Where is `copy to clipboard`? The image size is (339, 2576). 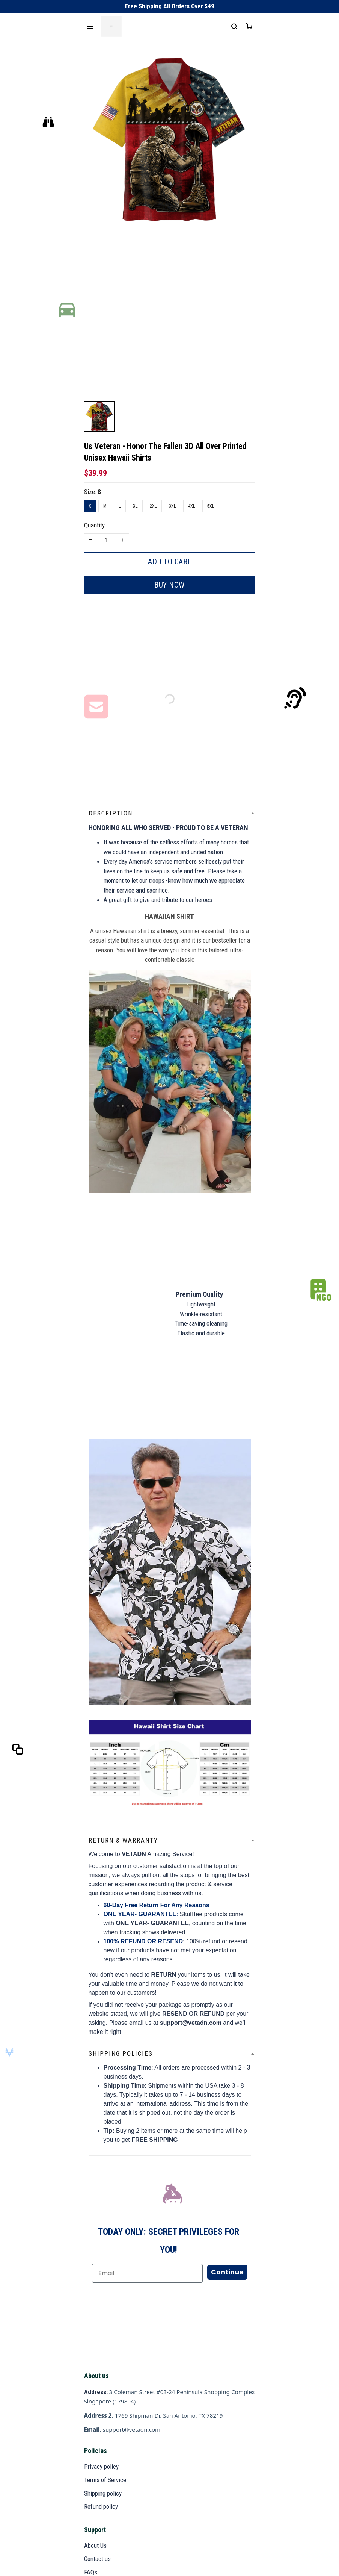 copy to clipboard is located at coordinates (18, 1749).